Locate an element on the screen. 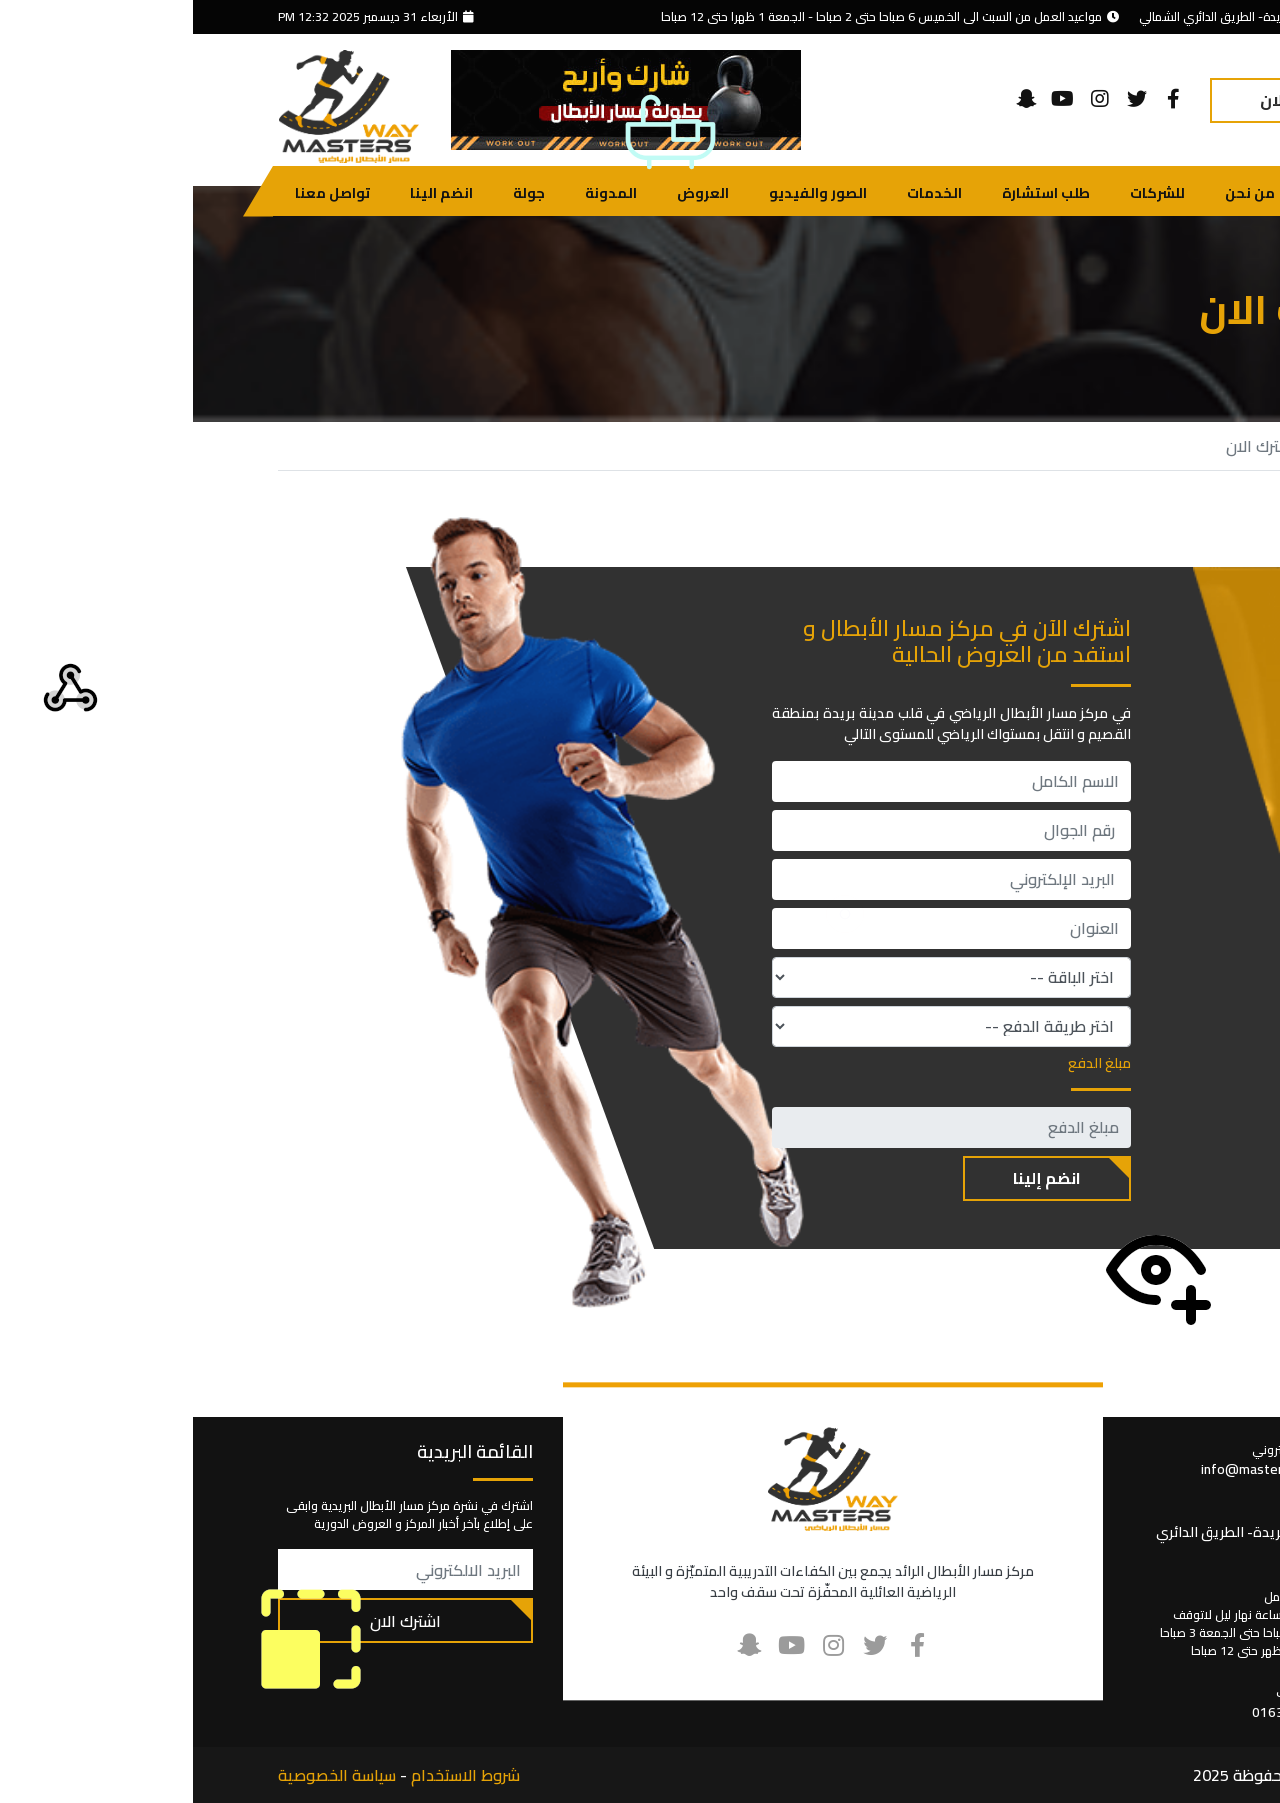 The image size is (1280, 1803). configure webhook integrations is located at coordinates (70, 690).